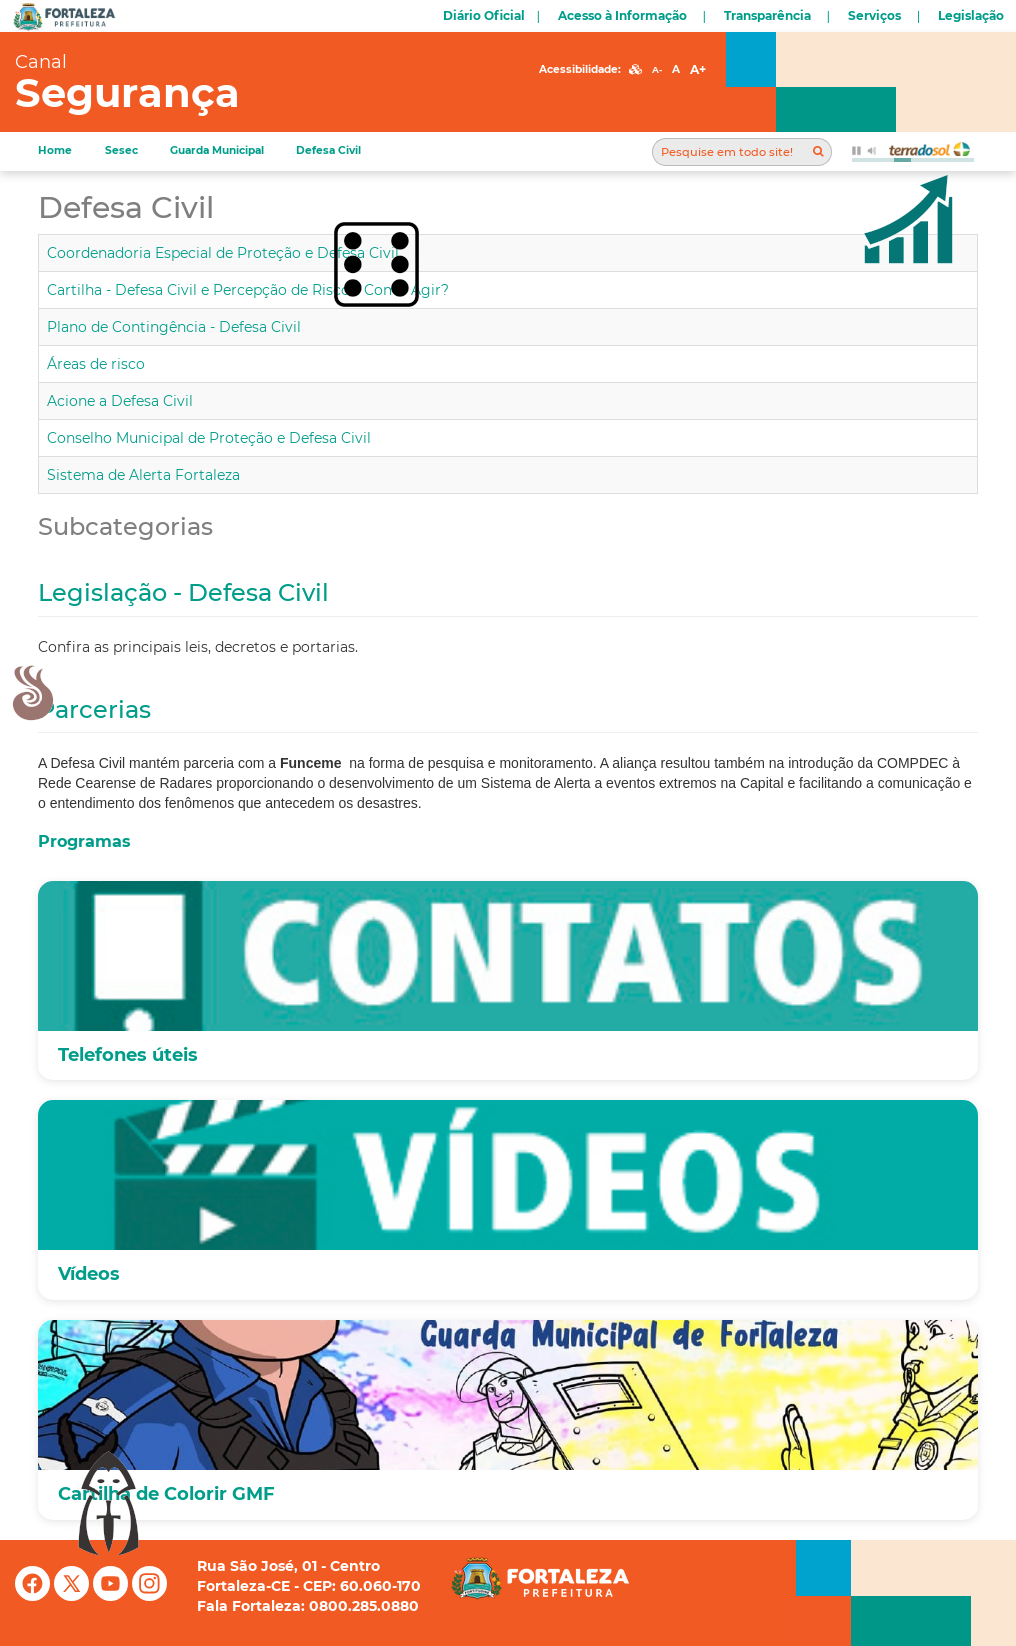  I want to click on stealth or rogue character class selection, so click(109, 1504).